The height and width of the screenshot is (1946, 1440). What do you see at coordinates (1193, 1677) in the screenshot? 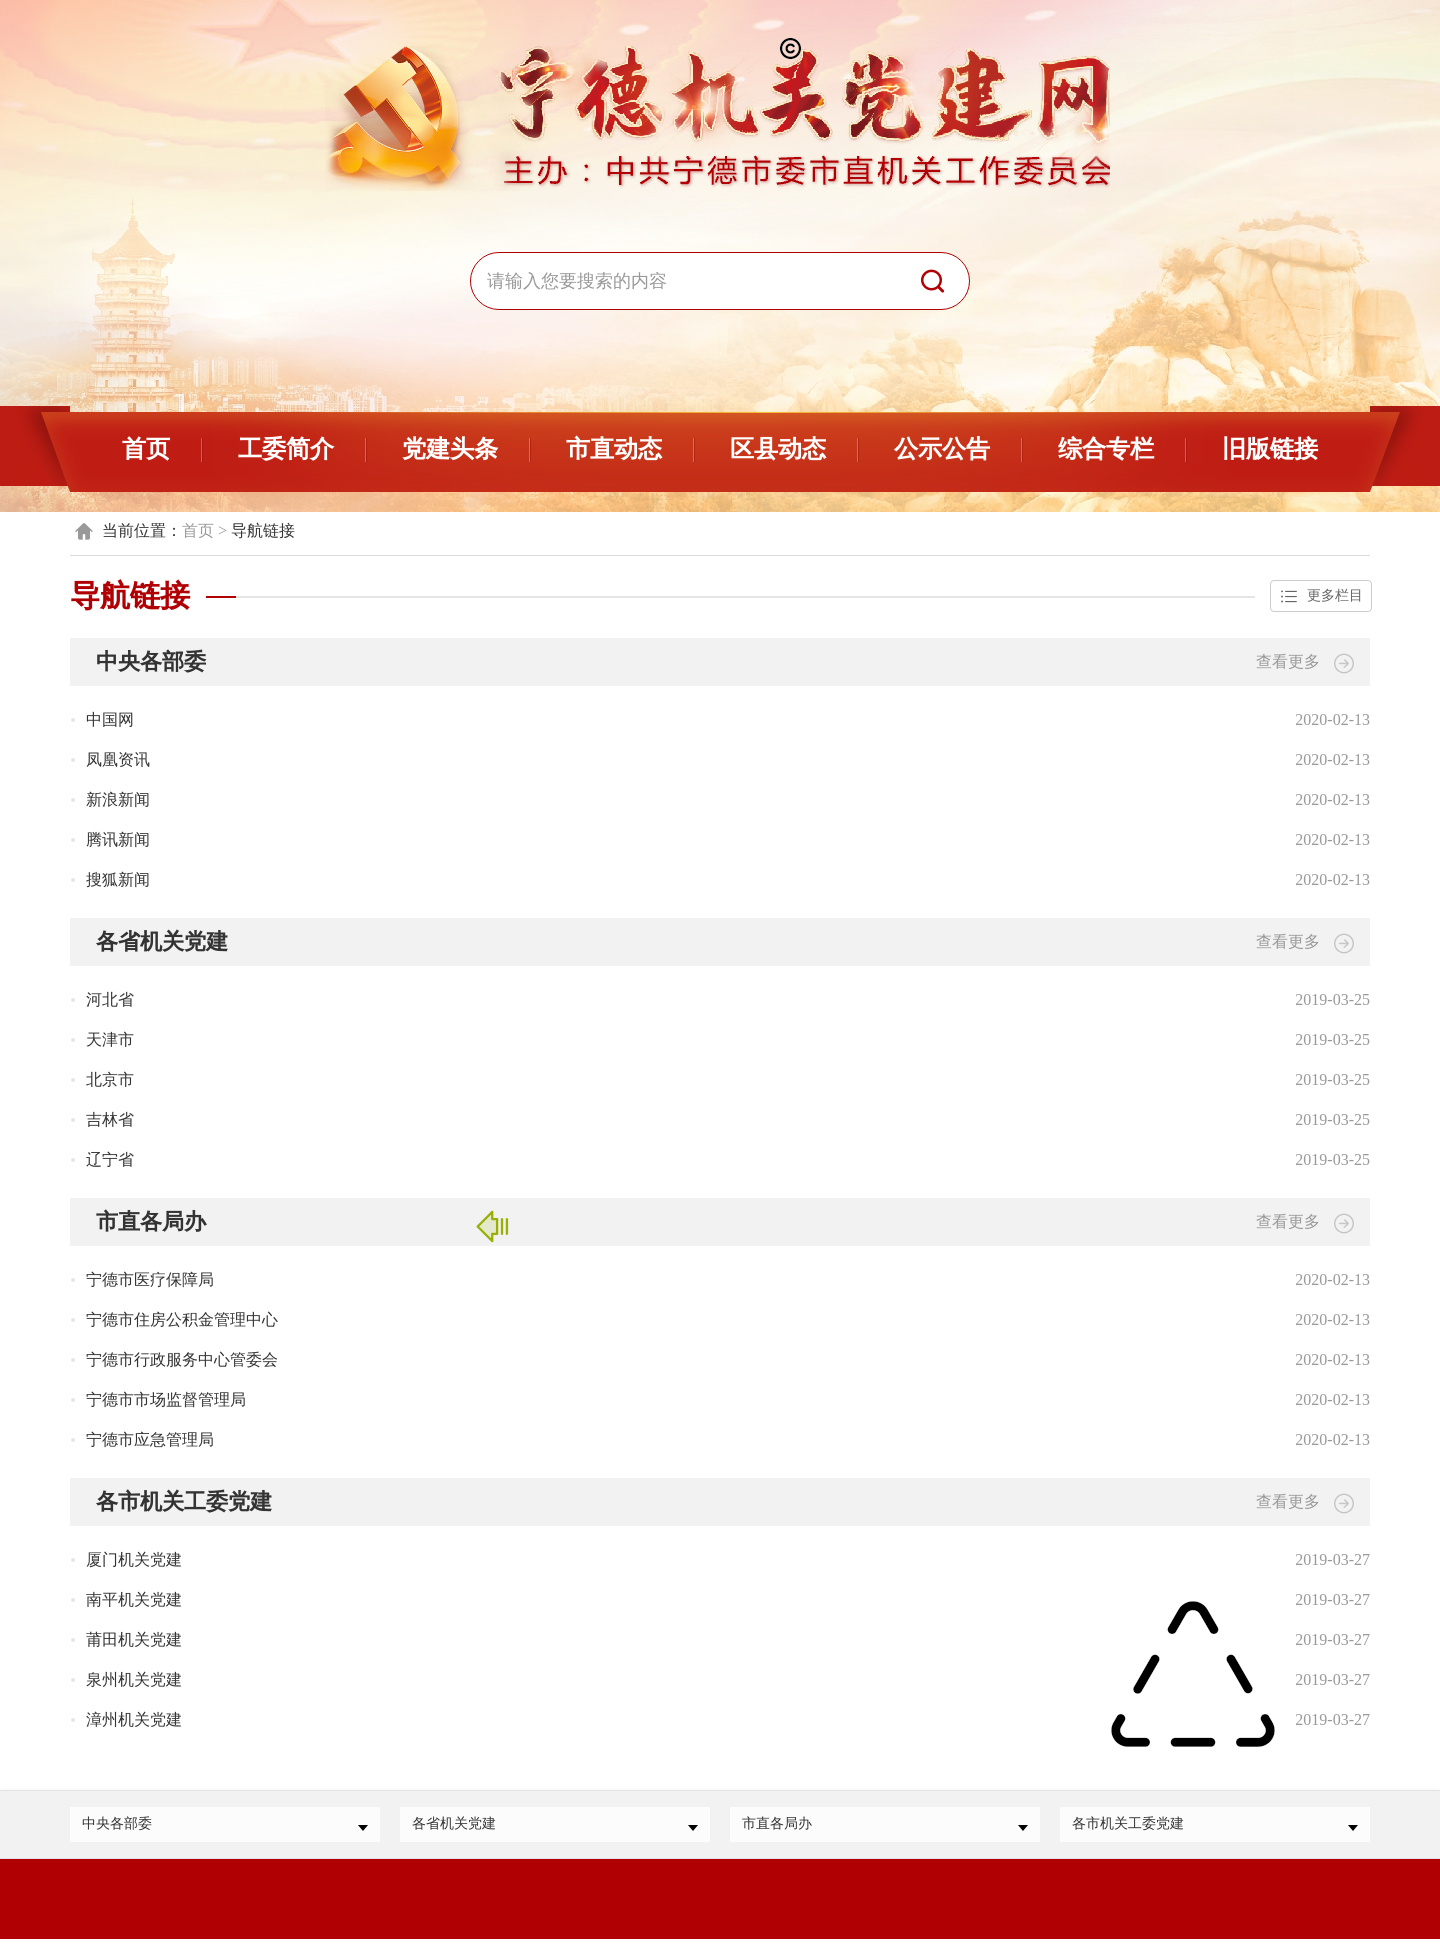
I see `indicates incomplete or pending status` at bounding box center [1193, 1677].